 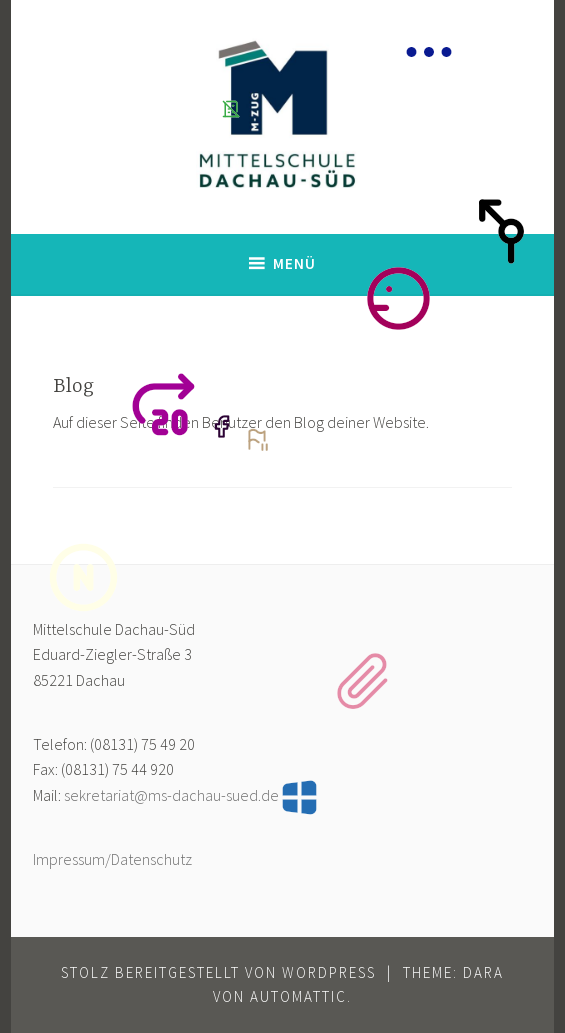 I want to click on indicates north direction on a map, so click(x=83, y=577).